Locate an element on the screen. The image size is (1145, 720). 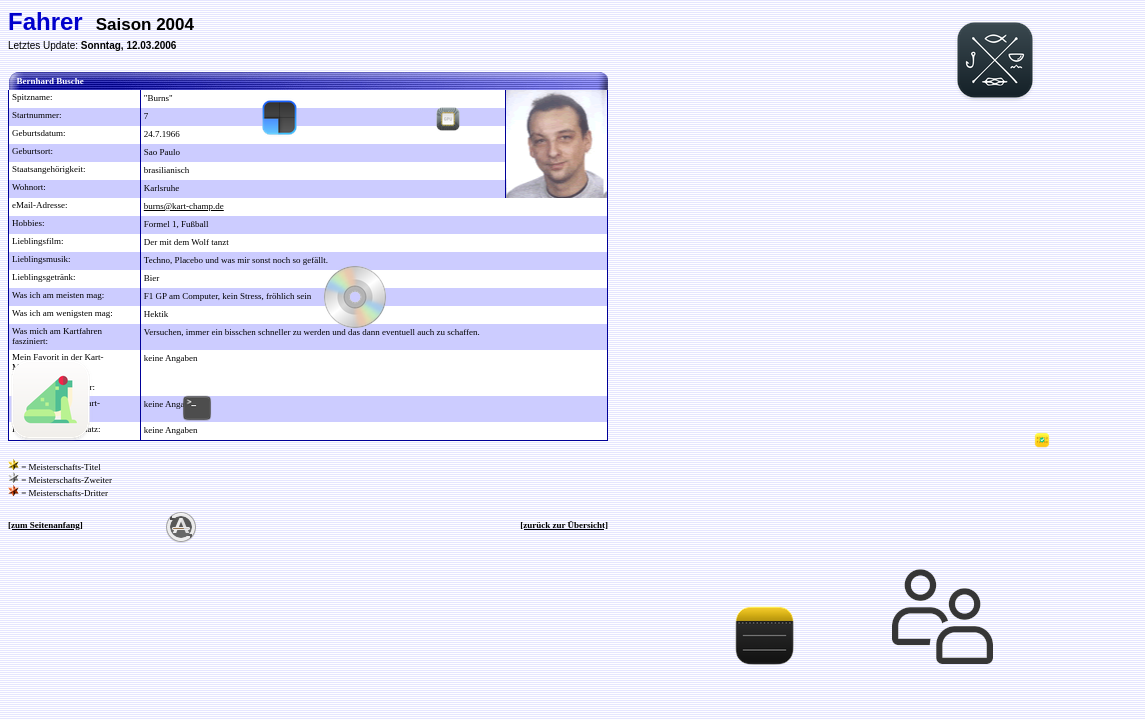
launch fishing planet game is located at coordinates (995, 60).